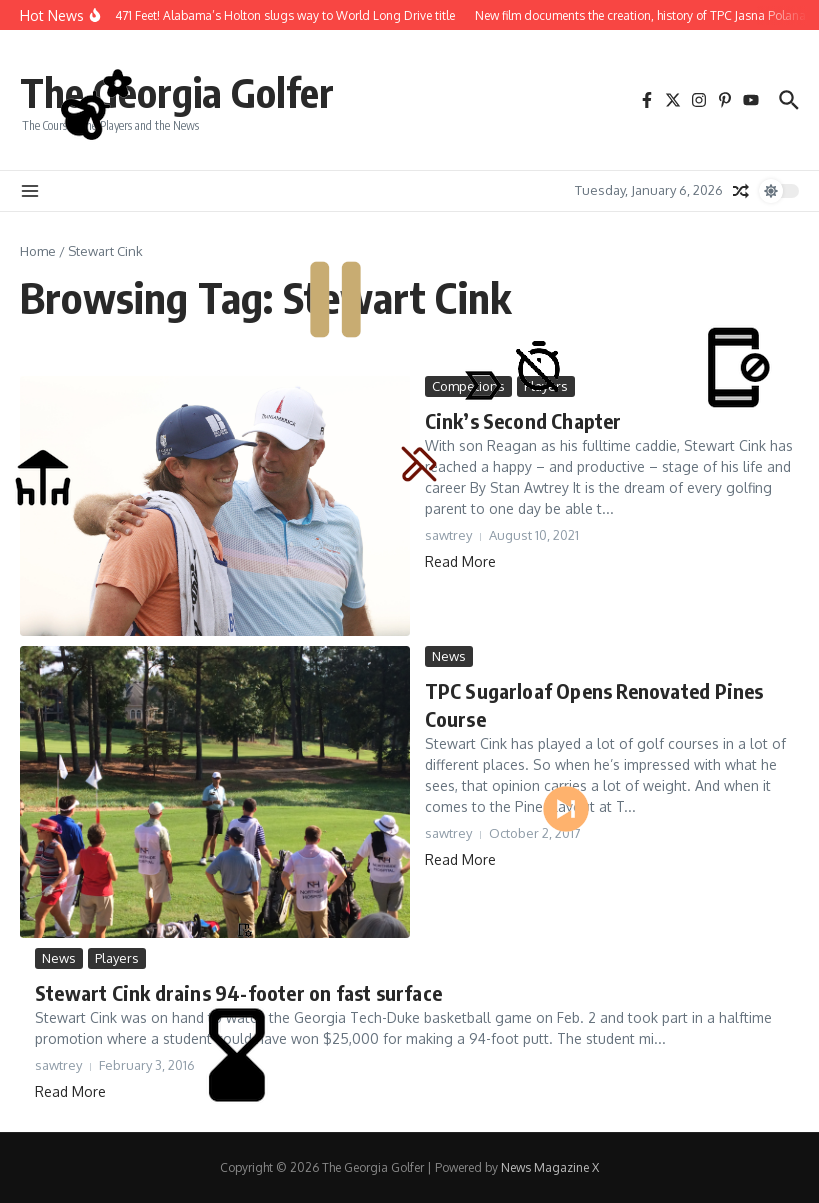  I want to click on pause media playback, so click(335, 299).